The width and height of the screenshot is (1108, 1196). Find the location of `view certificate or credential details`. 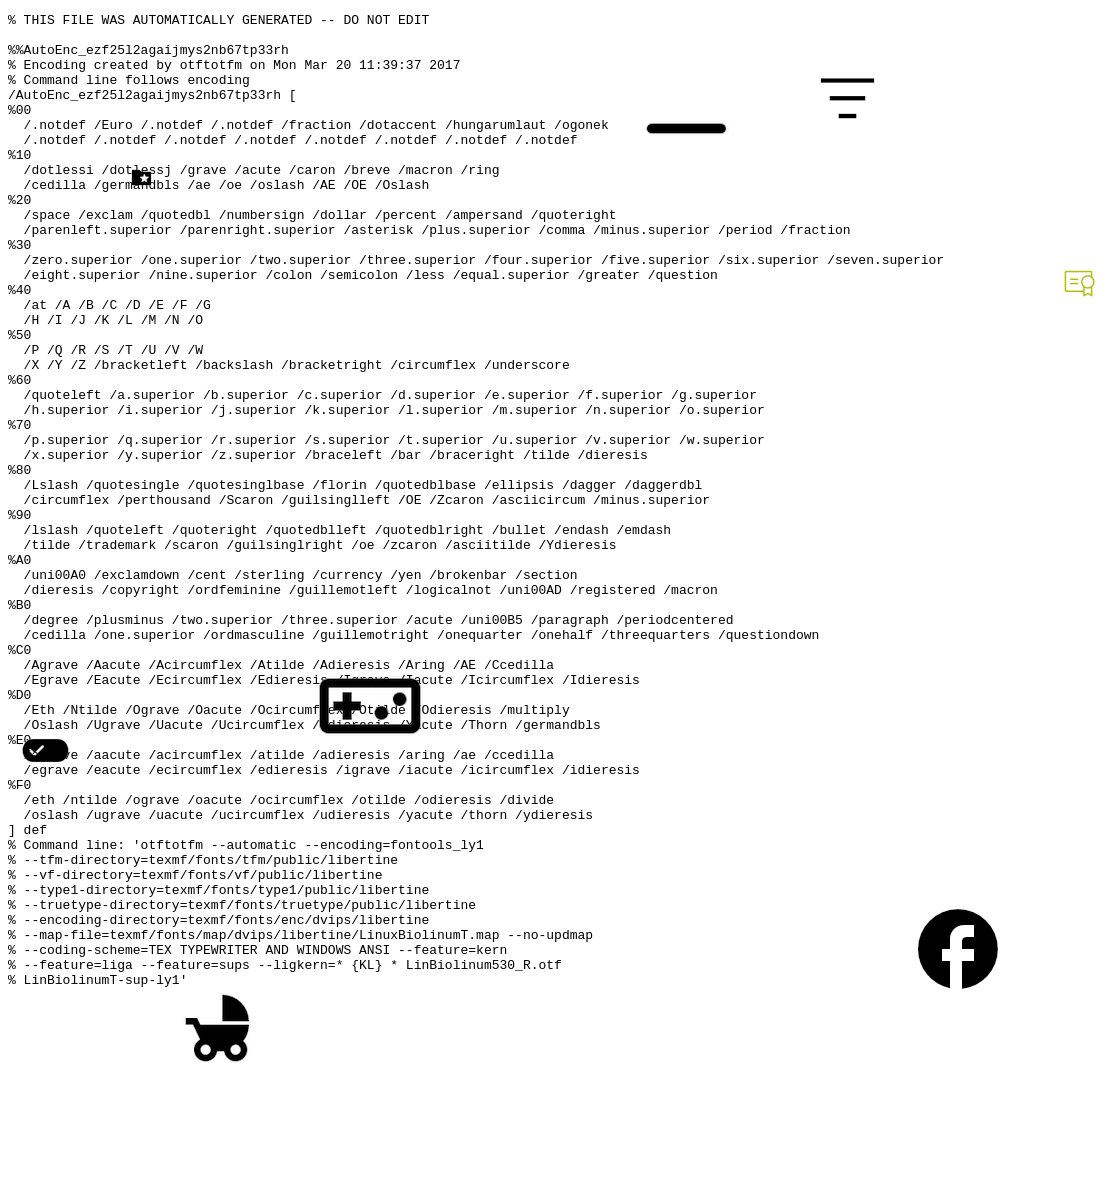

view certificate or credential details is located at coordinates (1078, 282).